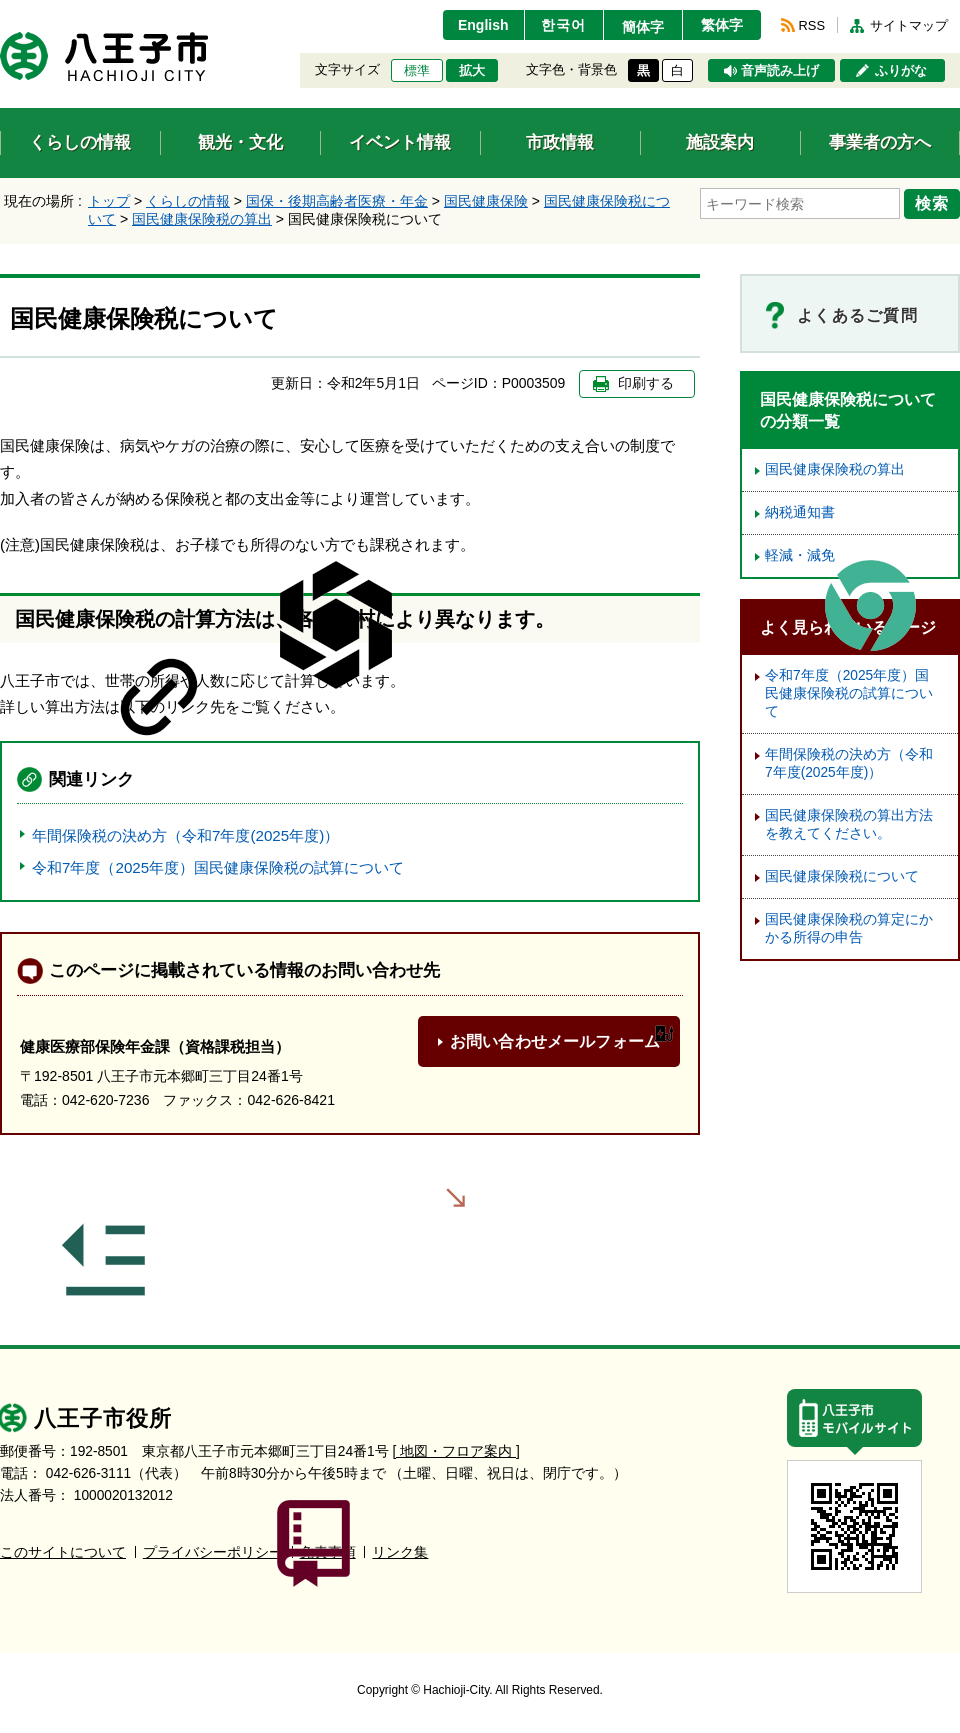 The image size is (960, 1733). Describe the element at coordinates (159, 697) in the screenshot. I see `insert or add a hyperlink` at that location.